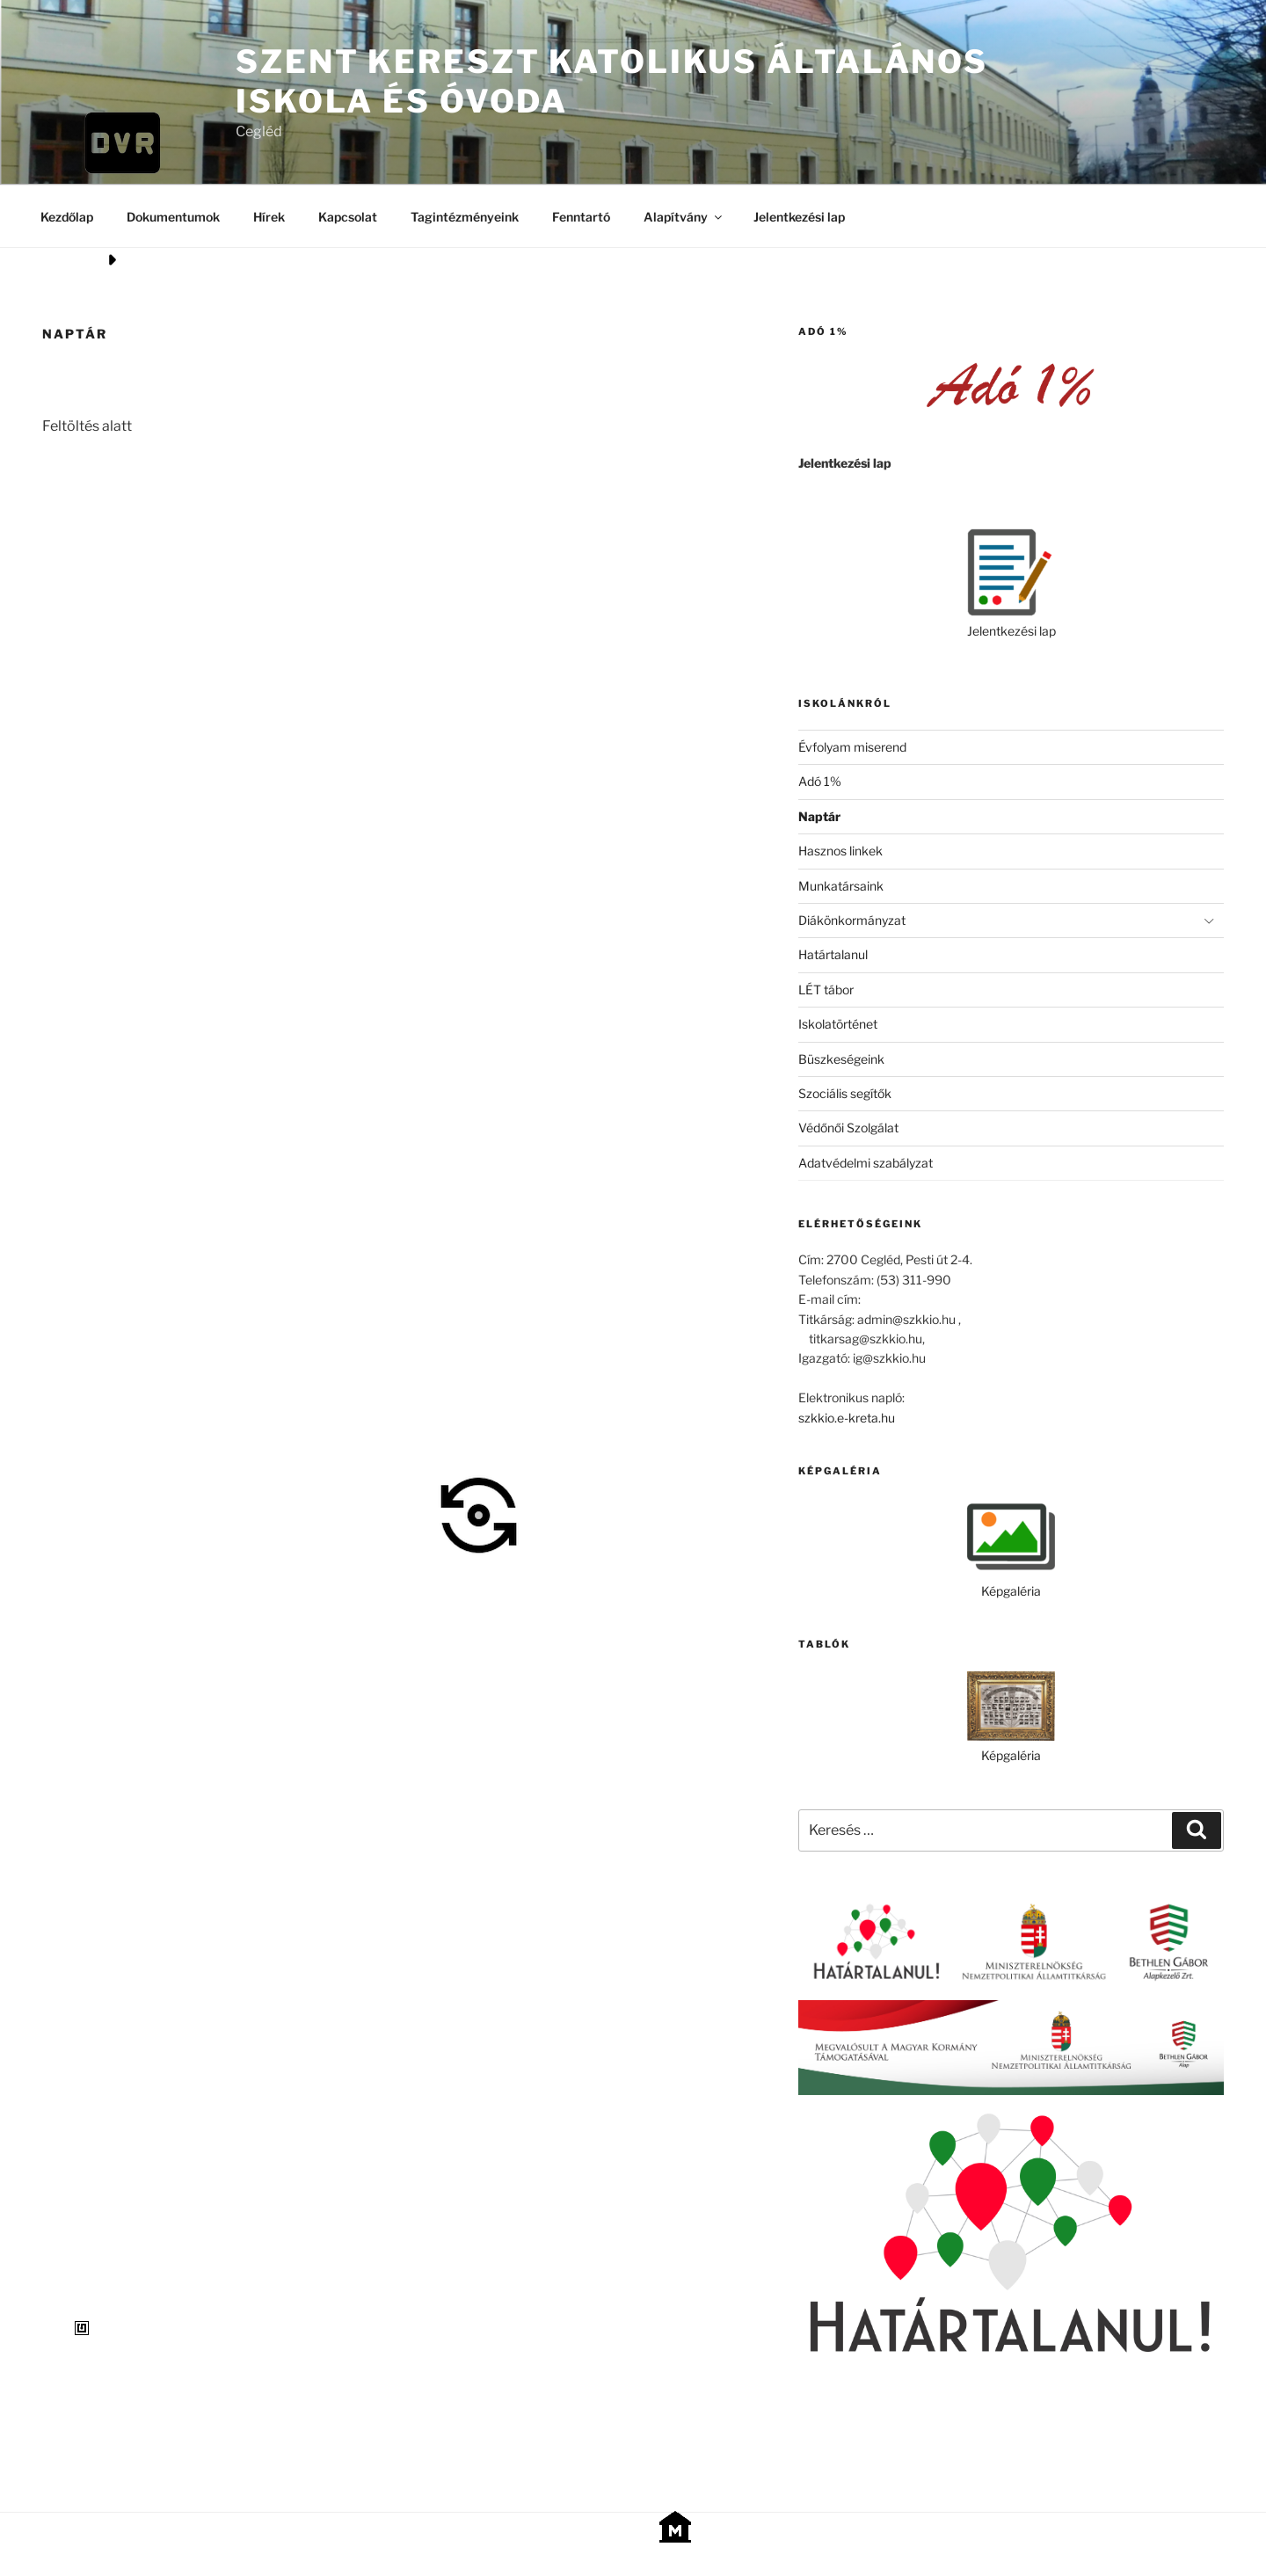 Image resolution: width=1266 pixels, height=2576 pixels. What do you see at coordinates (112, 259) in the screenshot?
I see `navigate to the next item or screen` at bounding box center [112, 259].